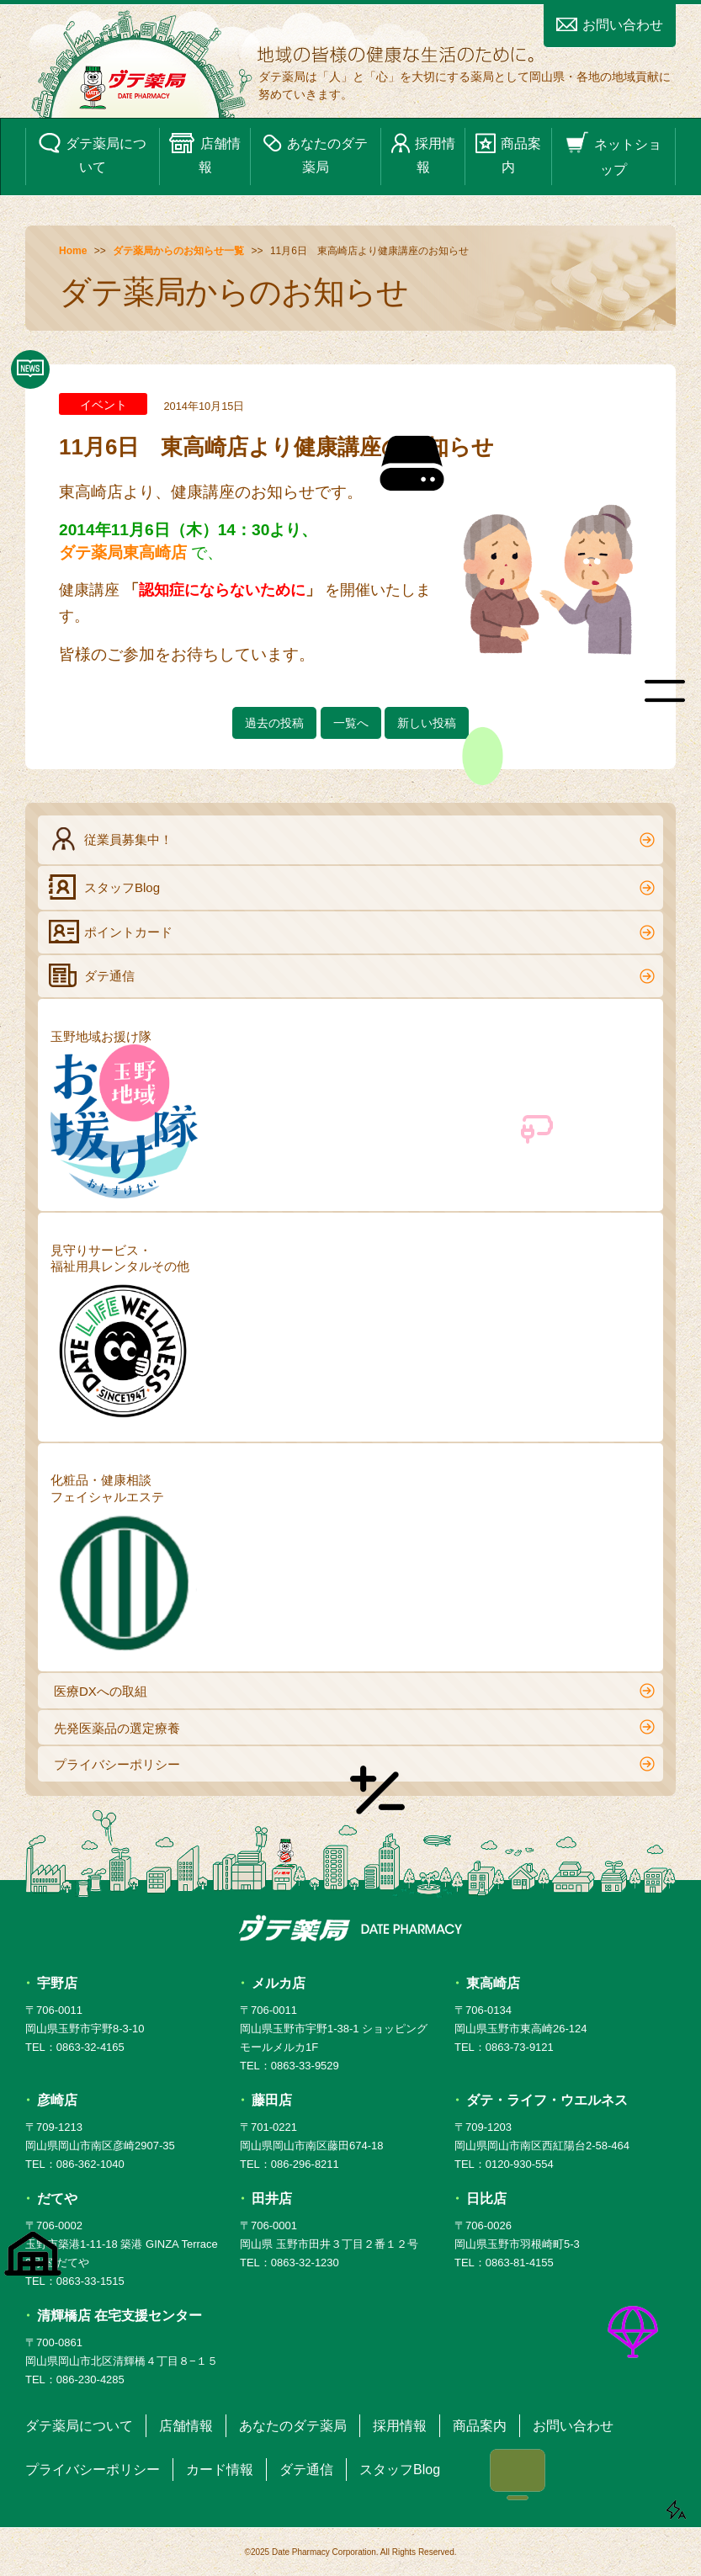 The height and width of the screenshot is (2576, 701). I want to click on access garage or parking settings, so click(33, 2256).